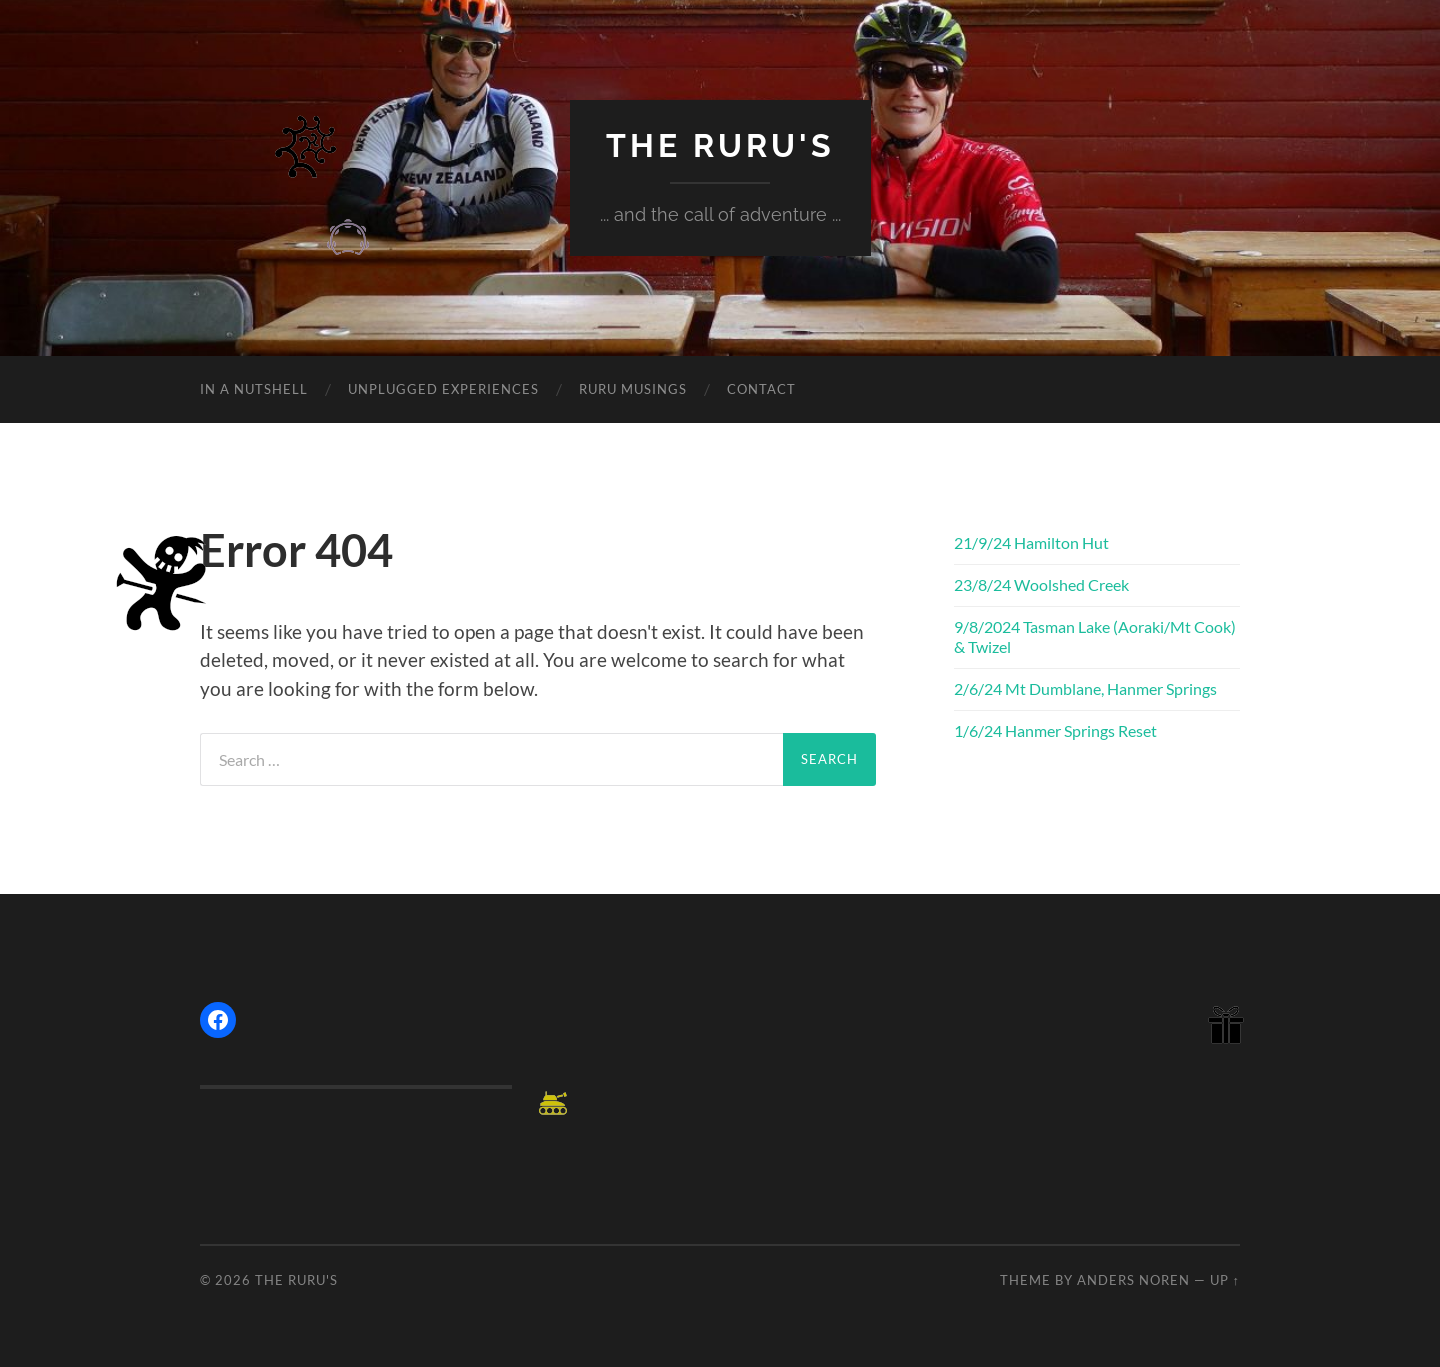 This screenshot has width=1440, height=1367. I want to click on view your gifts or rewards, so click(1226, 1023).